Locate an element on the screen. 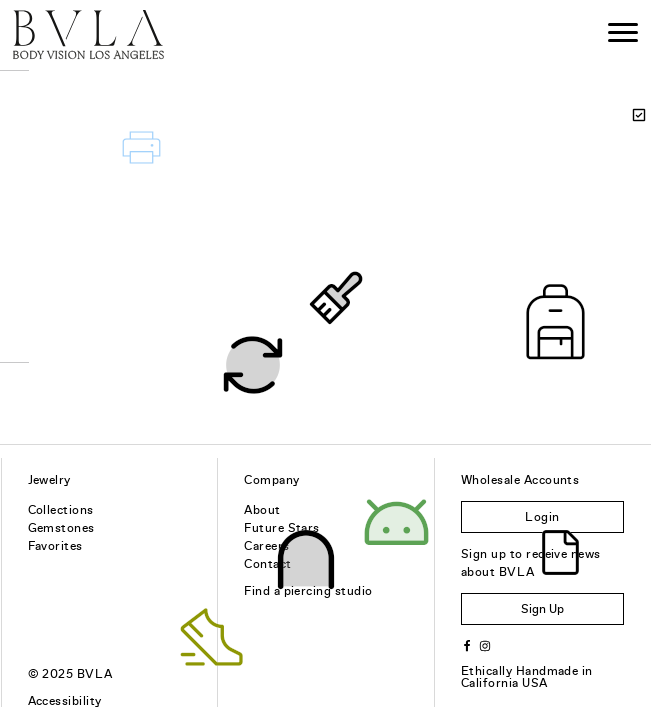  print the current document is located at coordinates (141, 147).